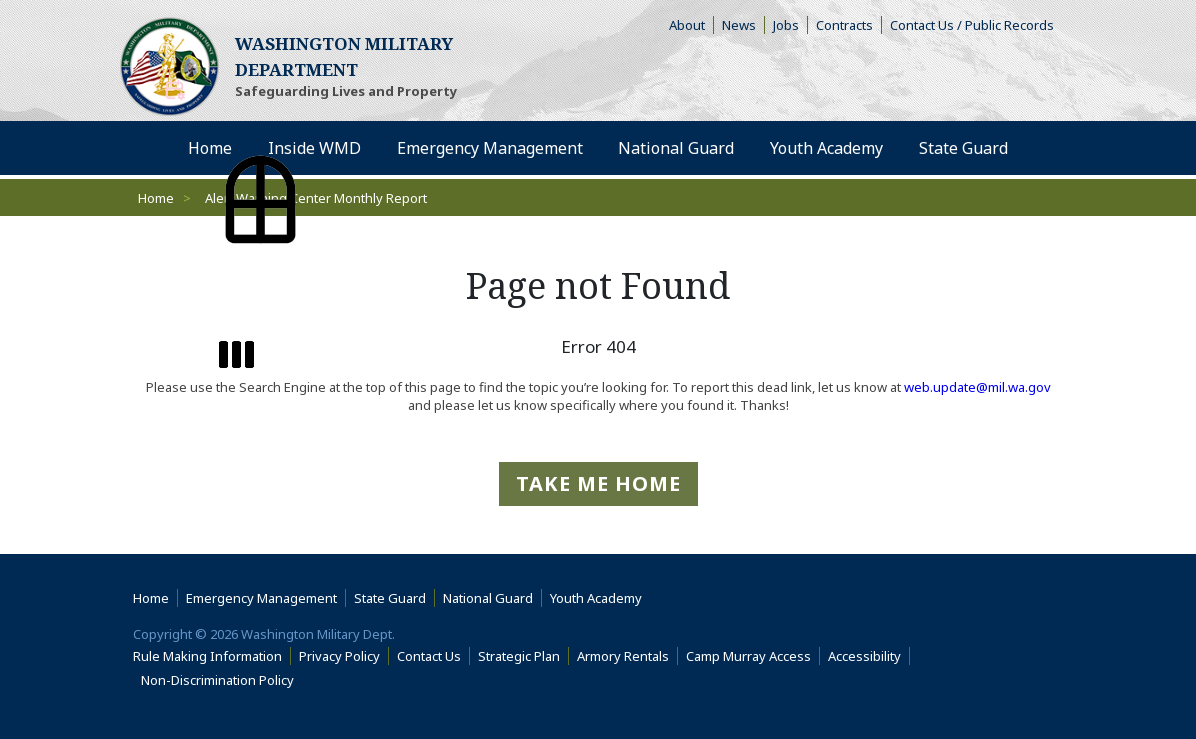 The height and width of the screenshot is (739, 1196). What do you see at coordinates (260, 199) in the screenshot?
I see `open a new window` at bounding box center [260, 199].